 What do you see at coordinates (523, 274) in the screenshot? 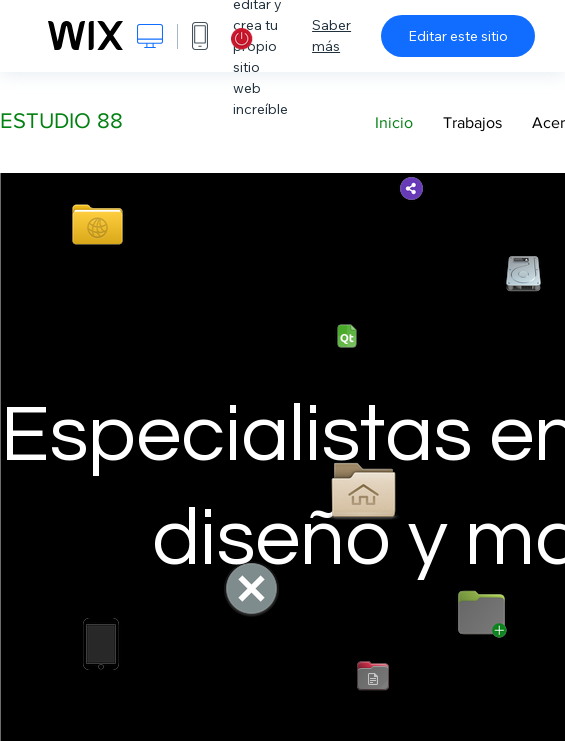
I see `indicates an internal storage drive` at bounding box center [523, 274].